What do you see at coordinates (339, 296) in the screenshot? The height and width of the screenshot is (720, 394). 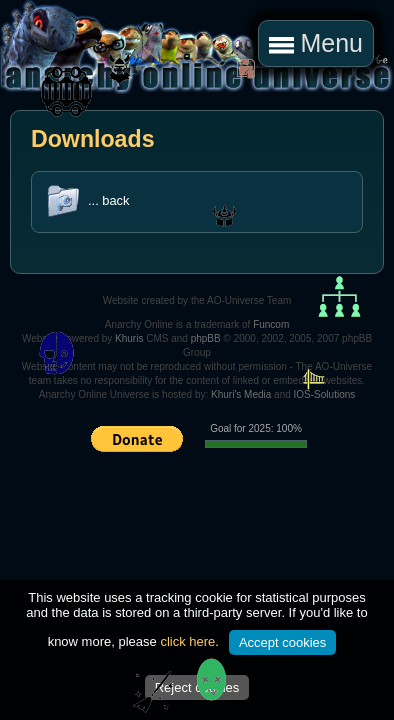 I see `view organizational hierarchy or team structure` at bounding box center [339, 296].